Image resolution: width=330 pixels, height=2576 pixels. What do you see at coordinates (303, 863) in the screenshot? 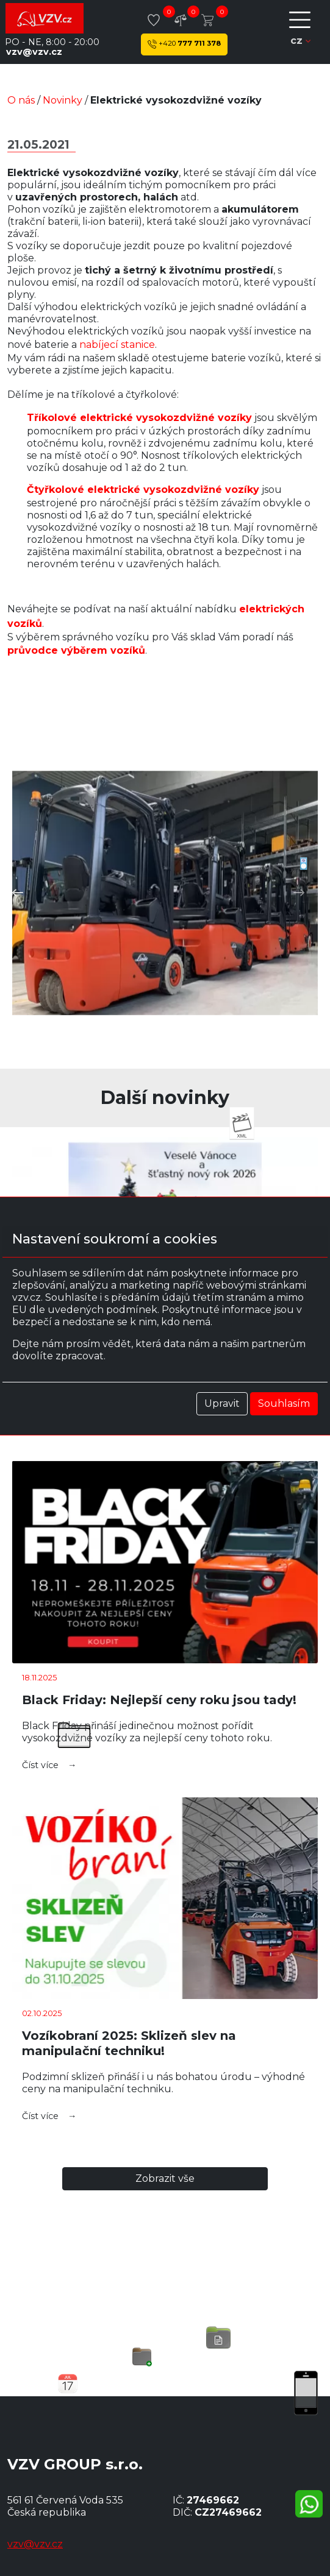
I see `indicates iPod device is unavailable or disconnected` at bounding box center [303, 863].